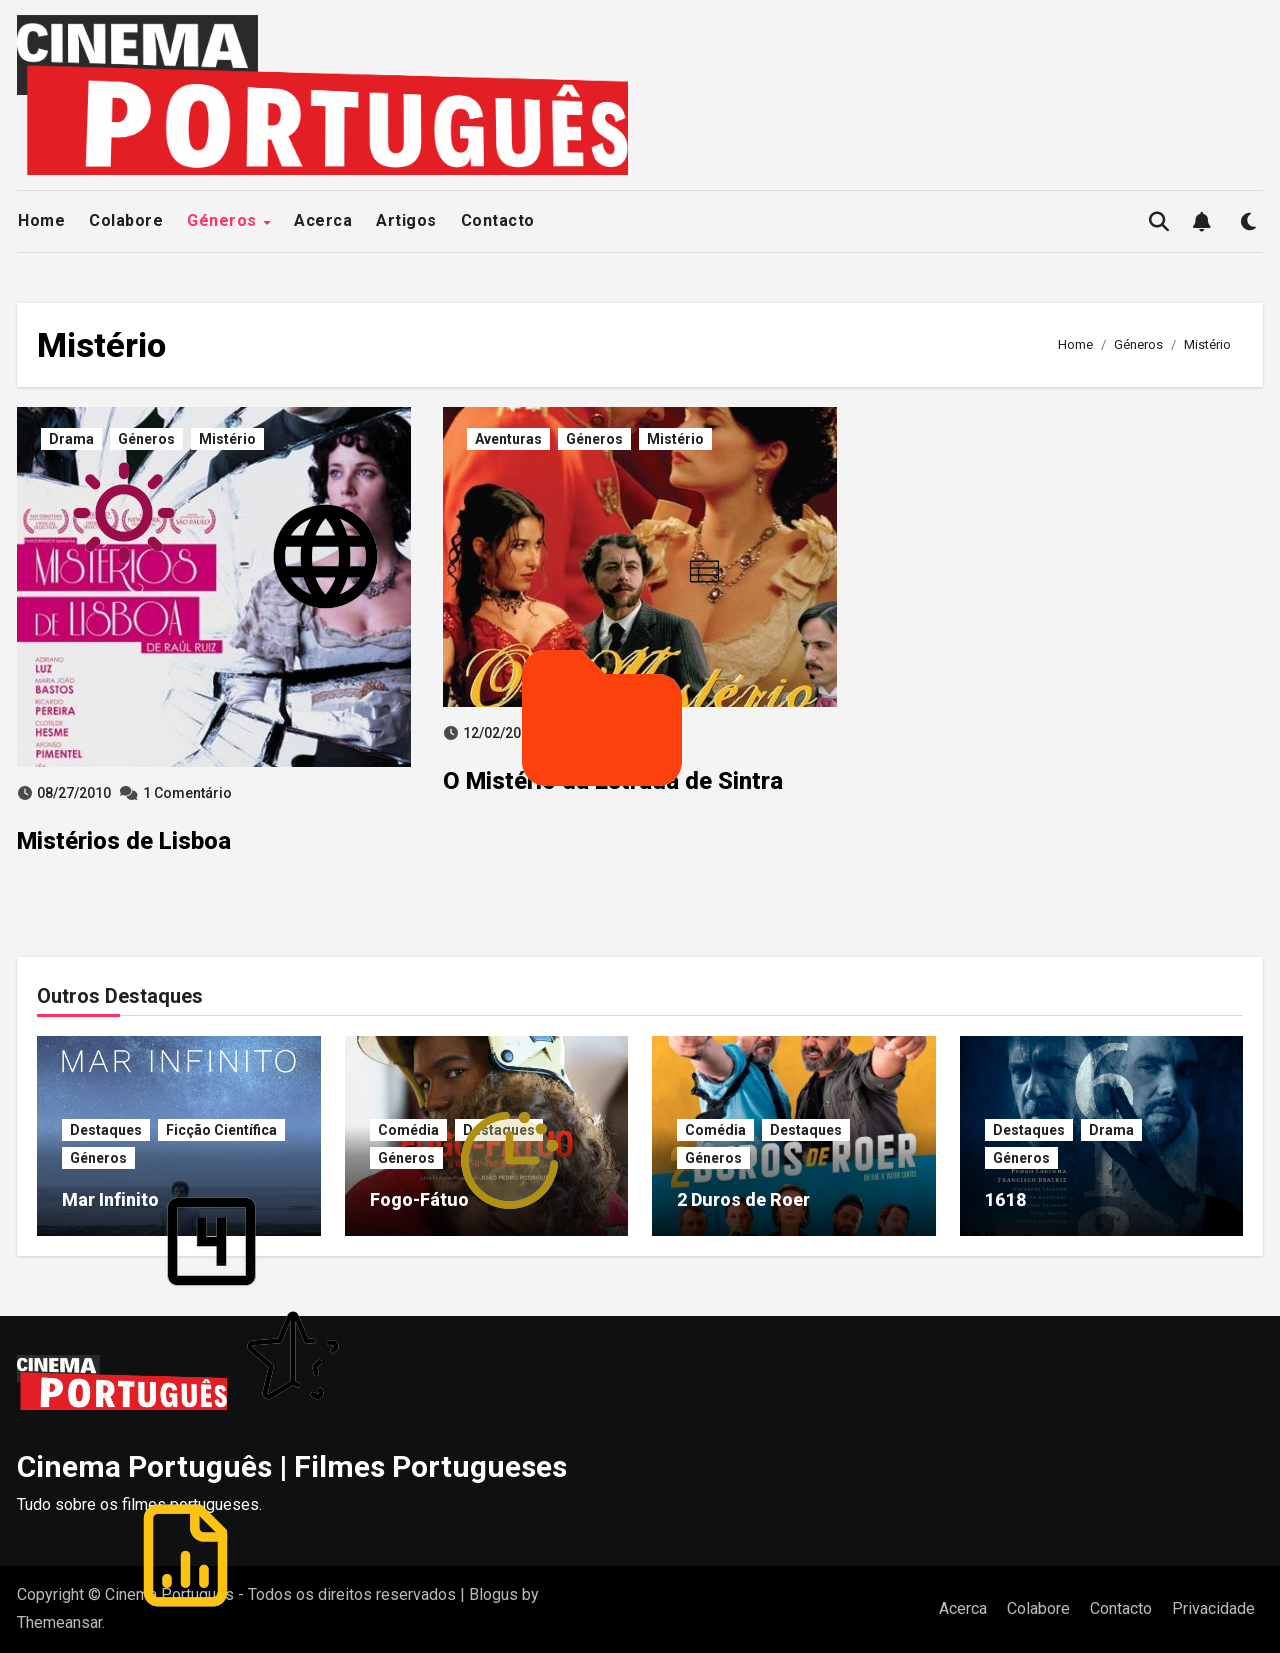 This screenshot has width=1280, height=1653. Describe the element at coordinates (325, 556) in the screenshot. I see `switch to global or worldwide view` at that location.